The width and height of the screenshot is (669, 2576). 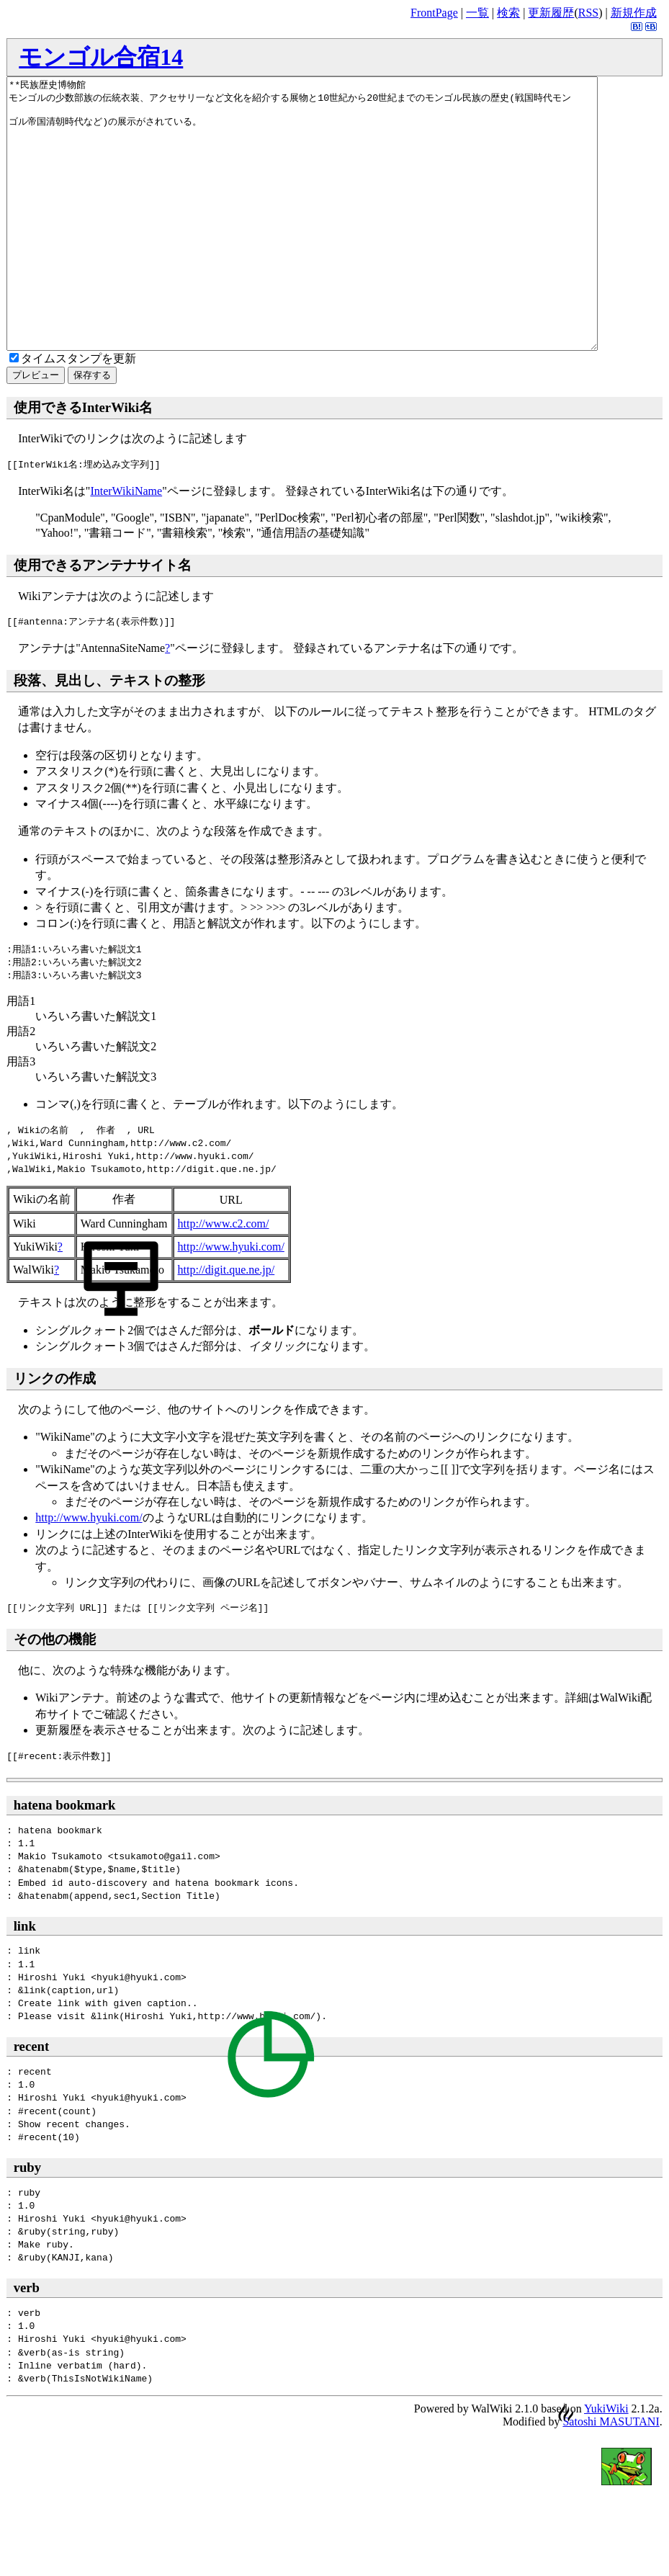 What do you see at coordinates (121, 1279) in the screenshot?
I see `indicates a reserved item or resource` at bounding box center [121, 1279].